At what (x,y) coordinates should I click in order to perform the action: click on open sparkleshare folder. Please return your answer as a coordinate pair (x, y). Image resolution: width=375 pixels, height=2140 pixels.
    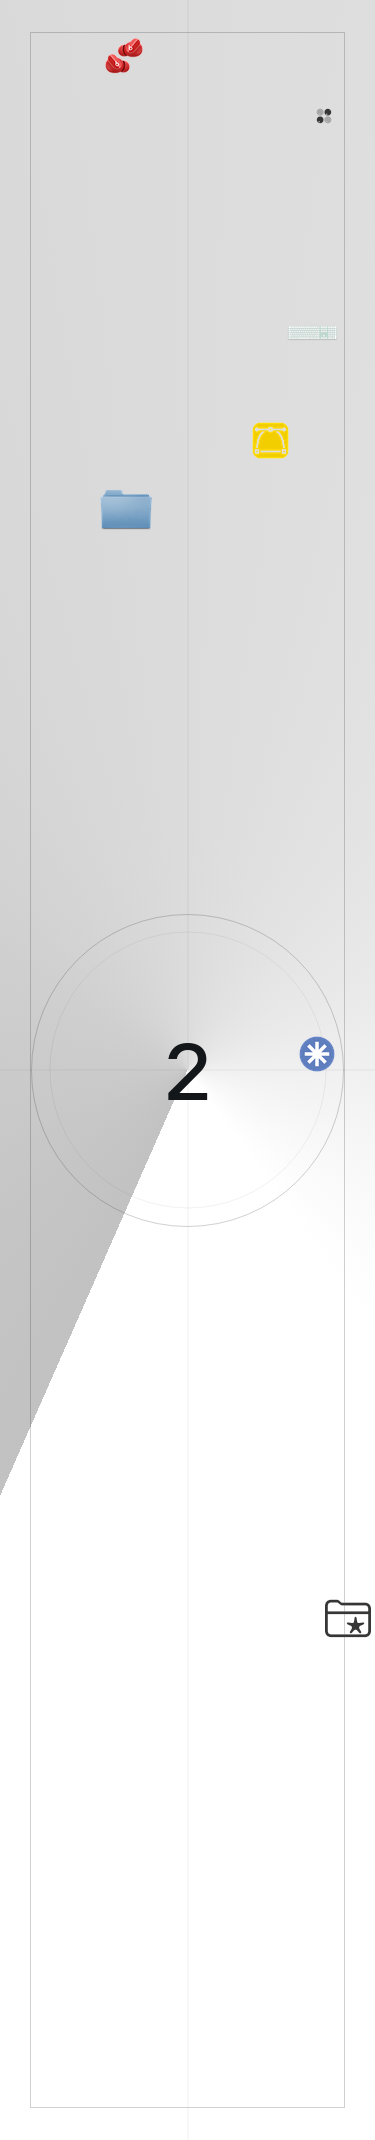
    Looking at the image, I should click on (348, 1617).